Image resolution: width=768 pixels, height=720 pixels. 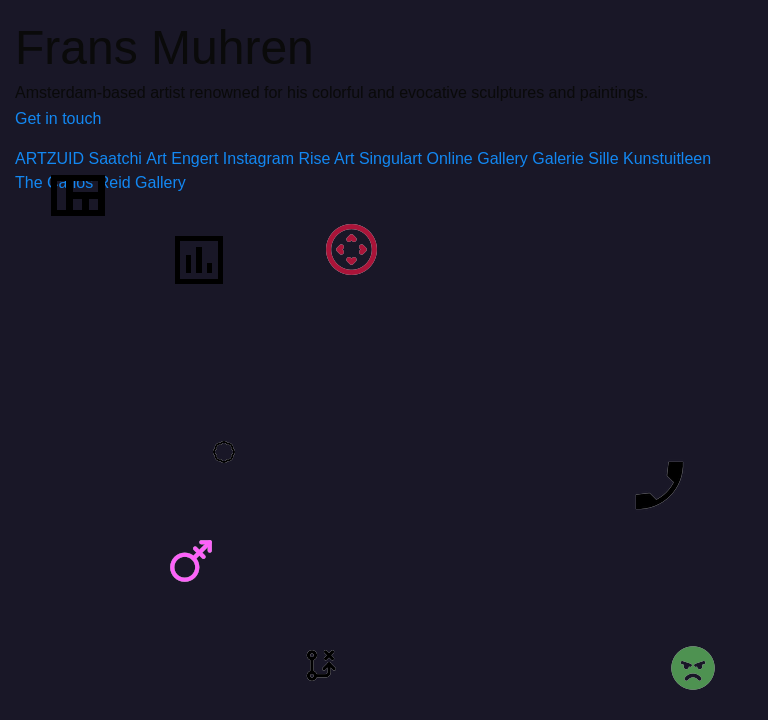 What do you see at coordinates (191, 561) in the screenshot?
I see `indicates male gender or sex option` at bounding box center [191, 561].